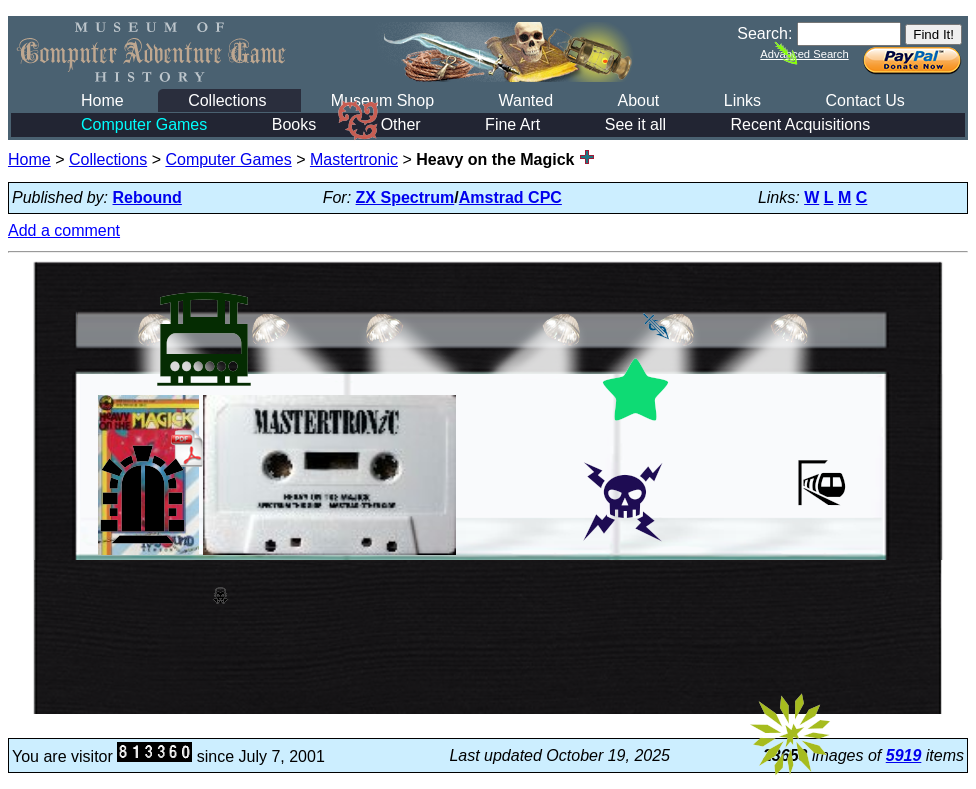  I want to click on select a piercing or armor-penetrating attack, so click(786, 53).